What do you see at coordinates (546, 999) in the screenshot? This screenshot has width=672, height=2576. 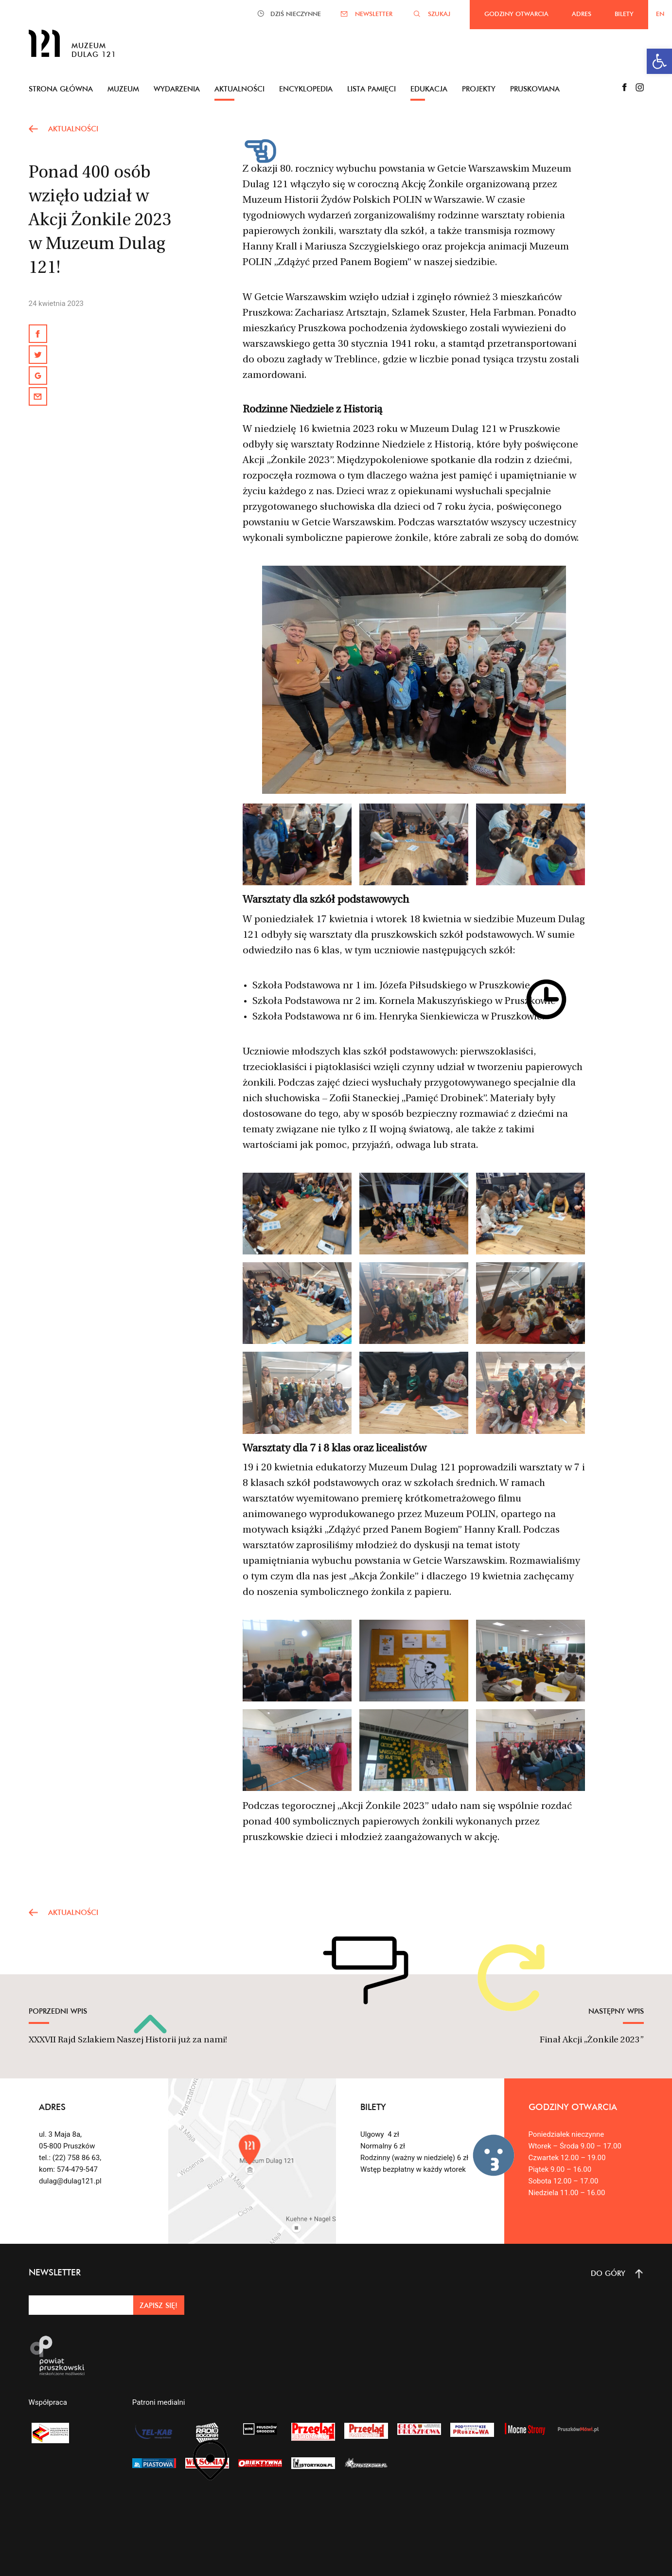 I see `view time or clock settings` at bounding box center [546, 999].